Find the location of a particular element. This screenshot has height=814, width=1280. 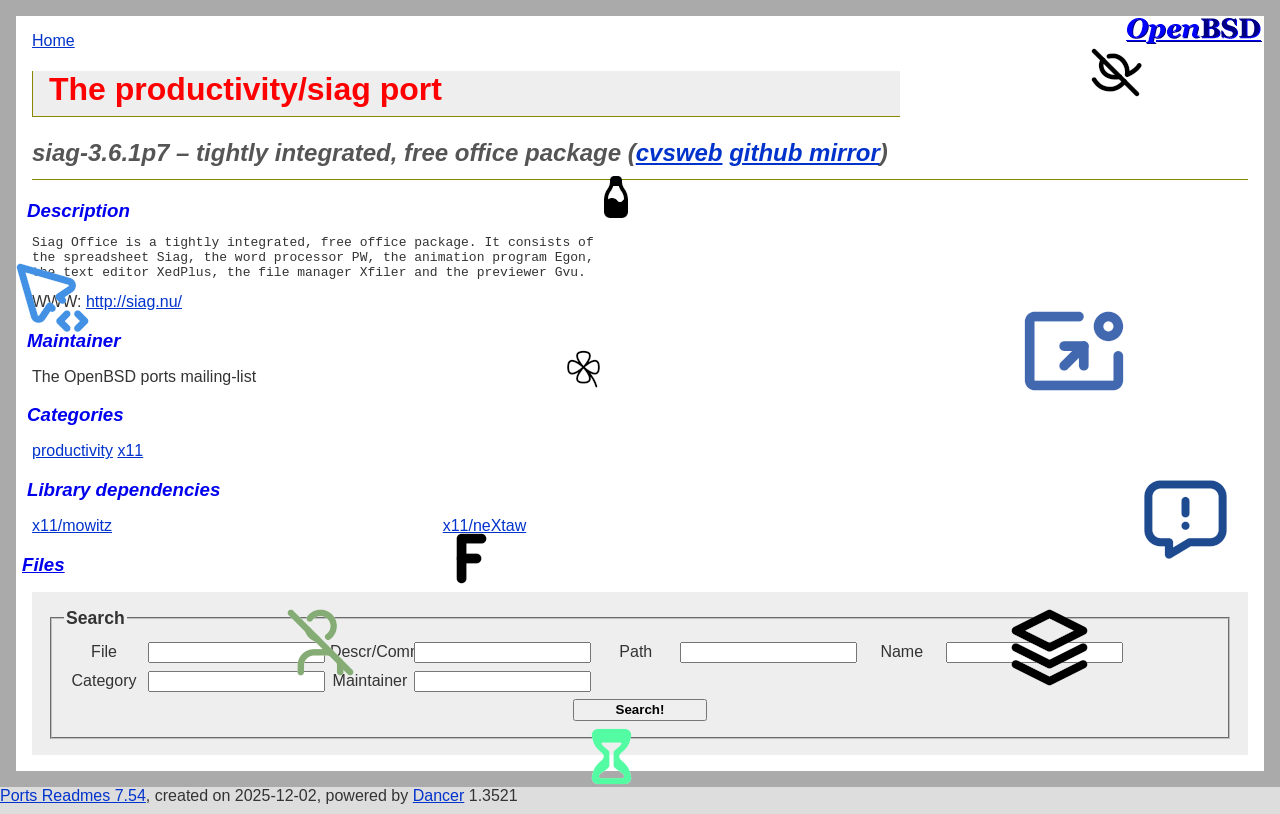

view beverage or drink options is located at coordinates (616, 198).